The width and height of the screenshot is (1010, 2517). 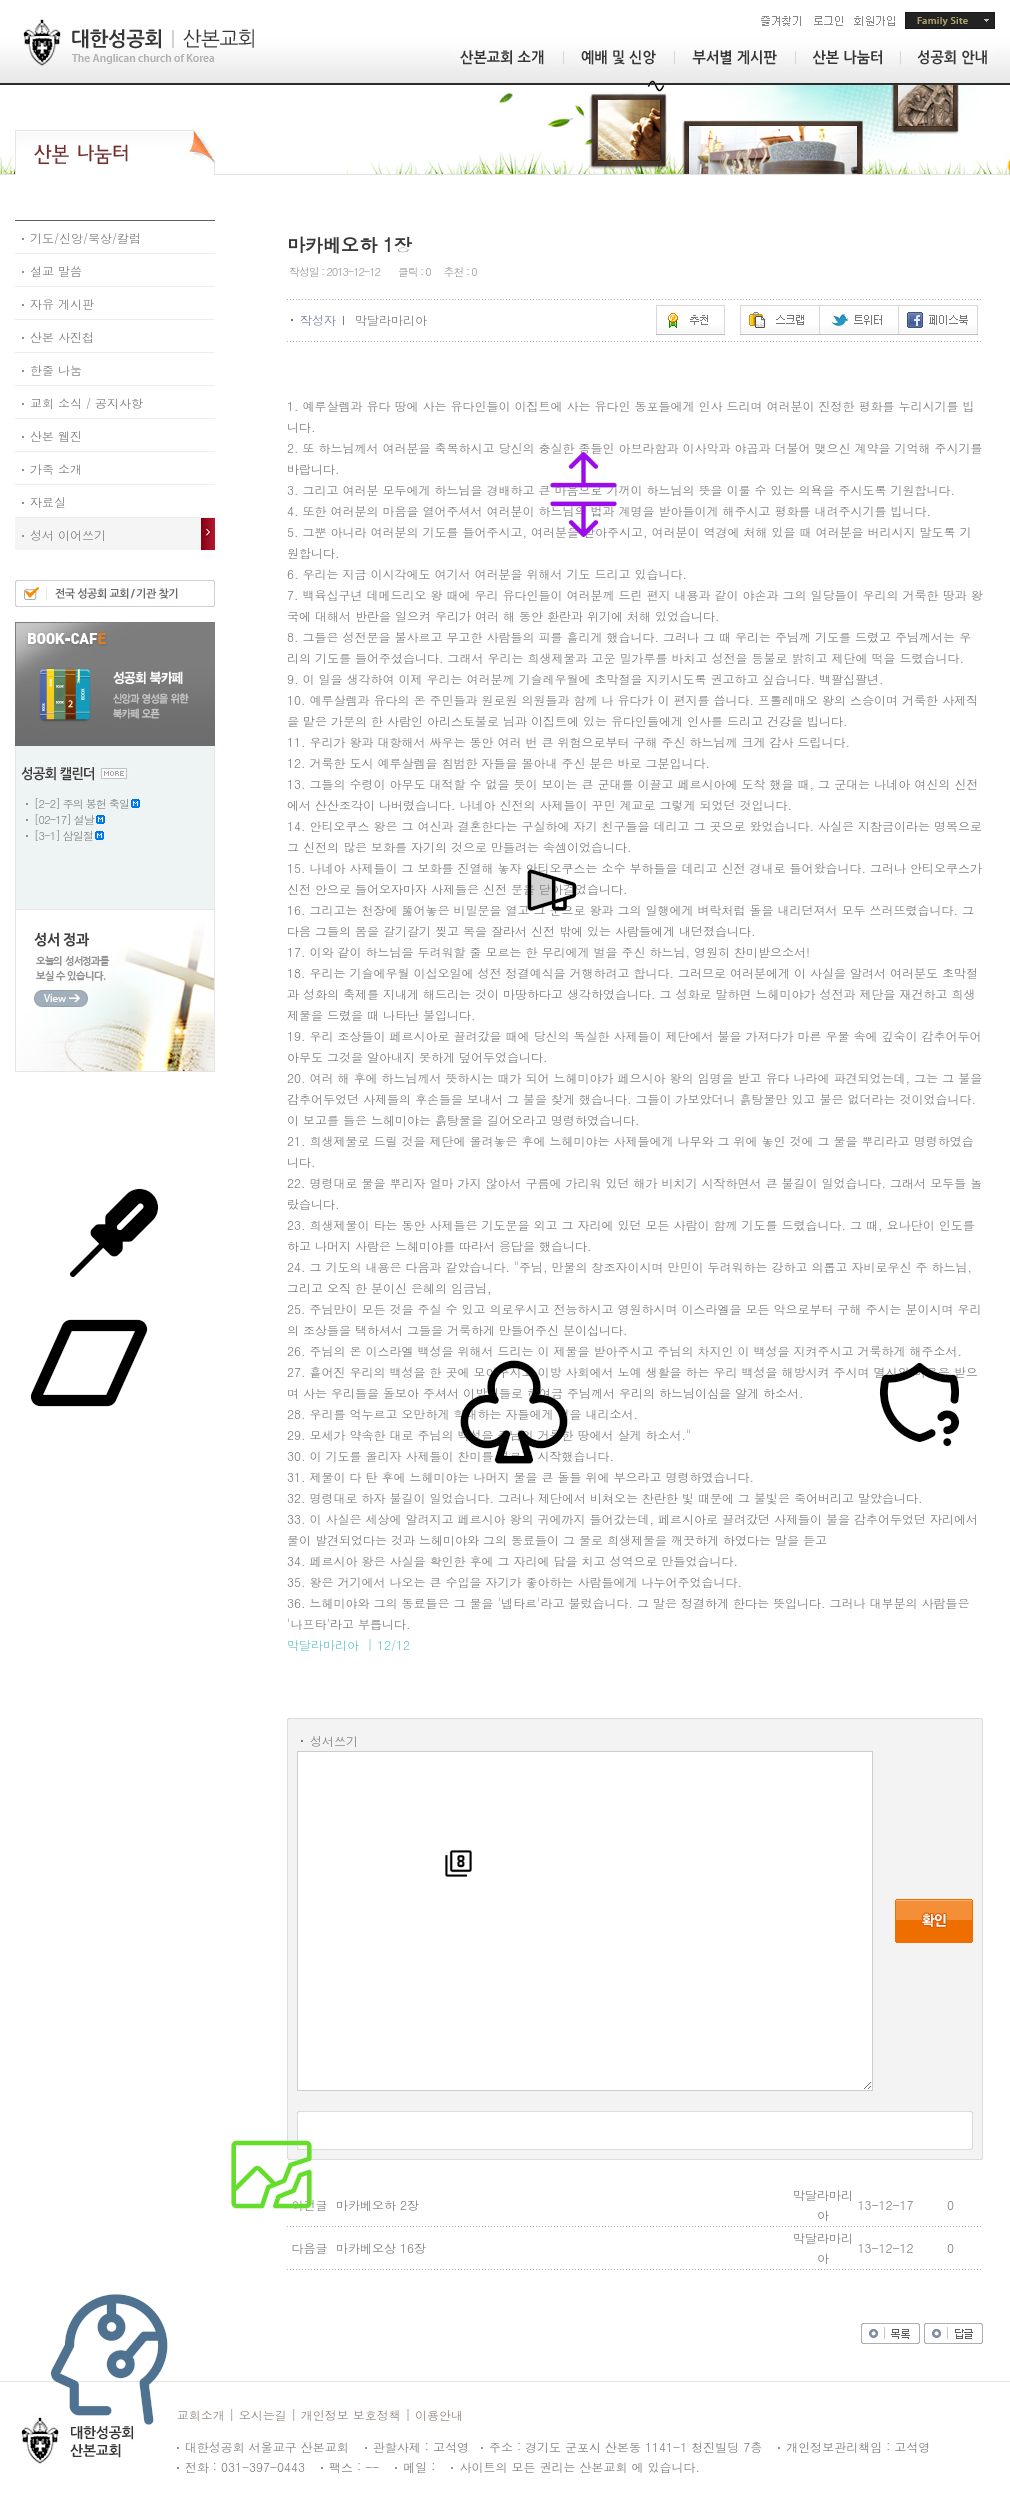 What do you see at coordinates (89, 1363) in the screenshot?
I see `select parallelogram shape tool` at bounding box center [89, 1363].